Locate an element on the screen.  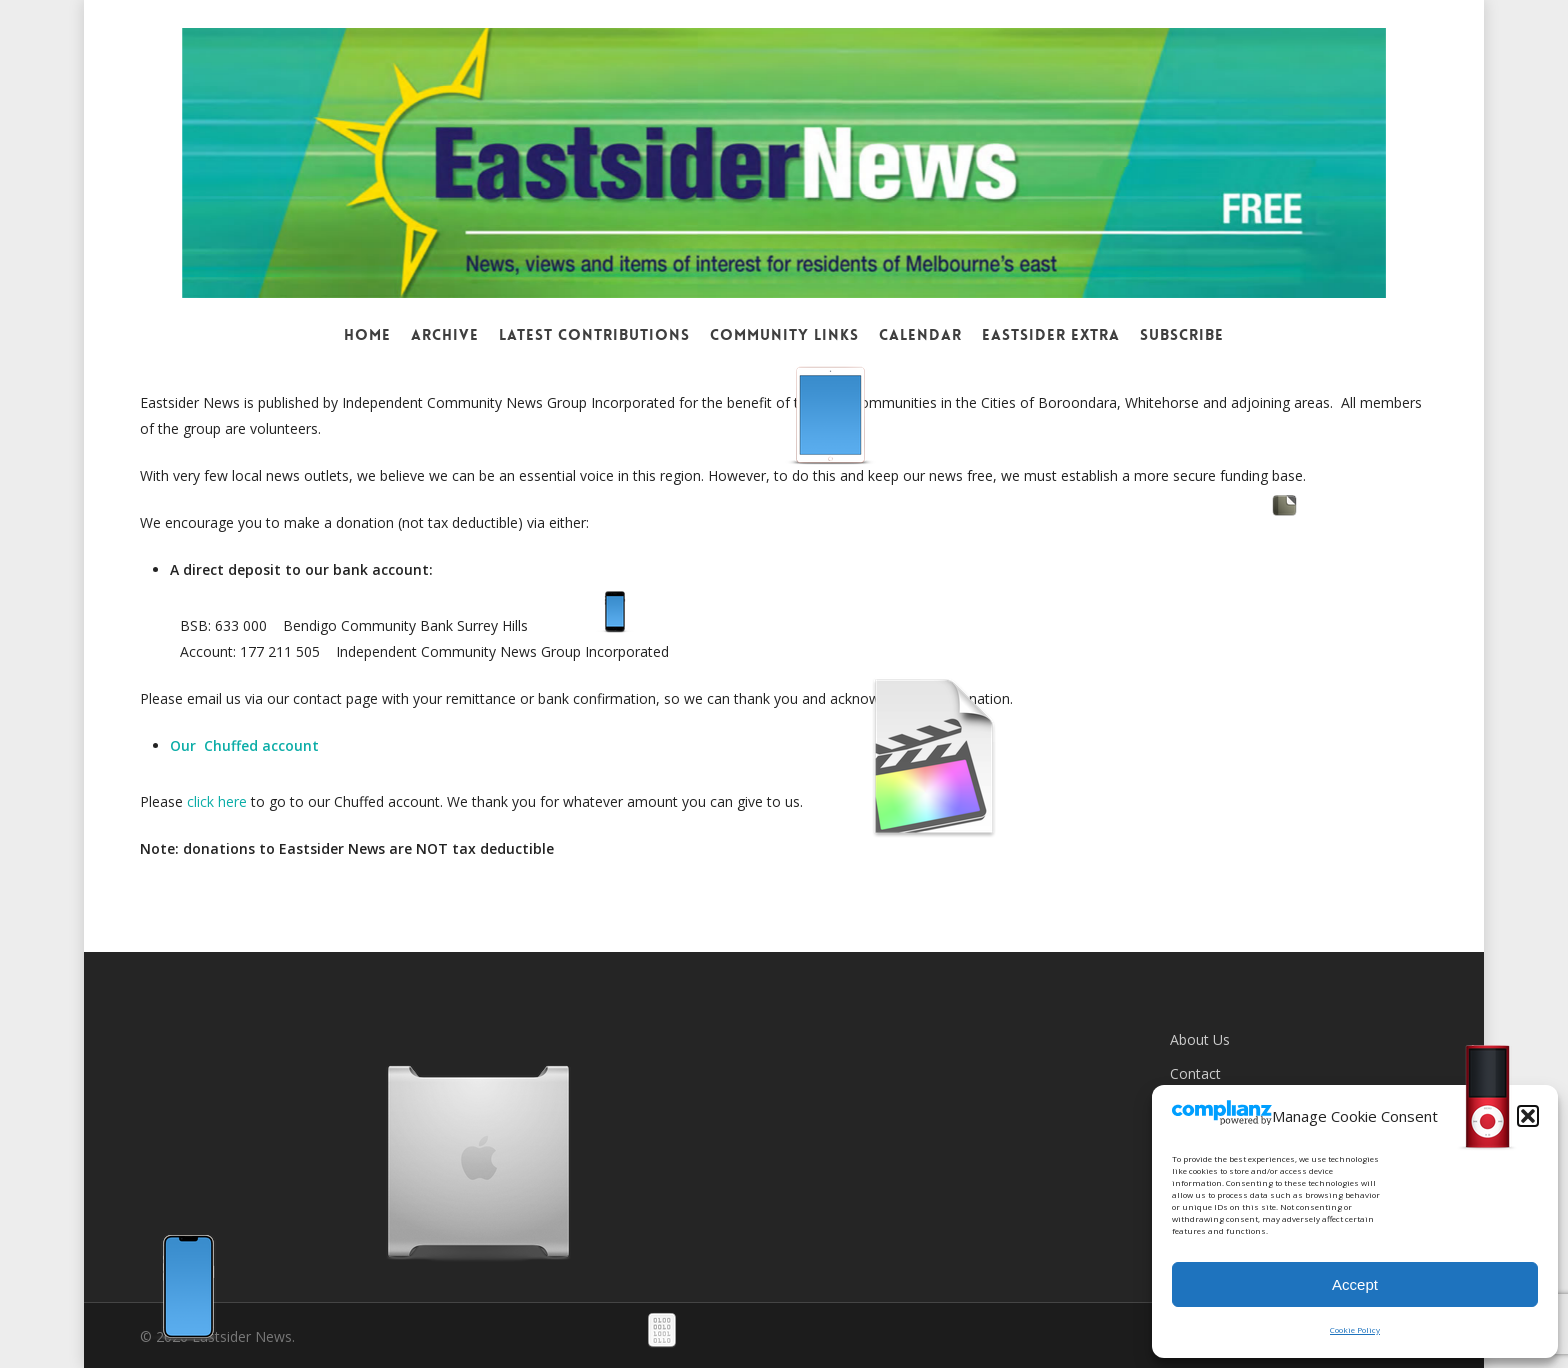
iPhone 13 device icon is located at coordinates (188, 1288).